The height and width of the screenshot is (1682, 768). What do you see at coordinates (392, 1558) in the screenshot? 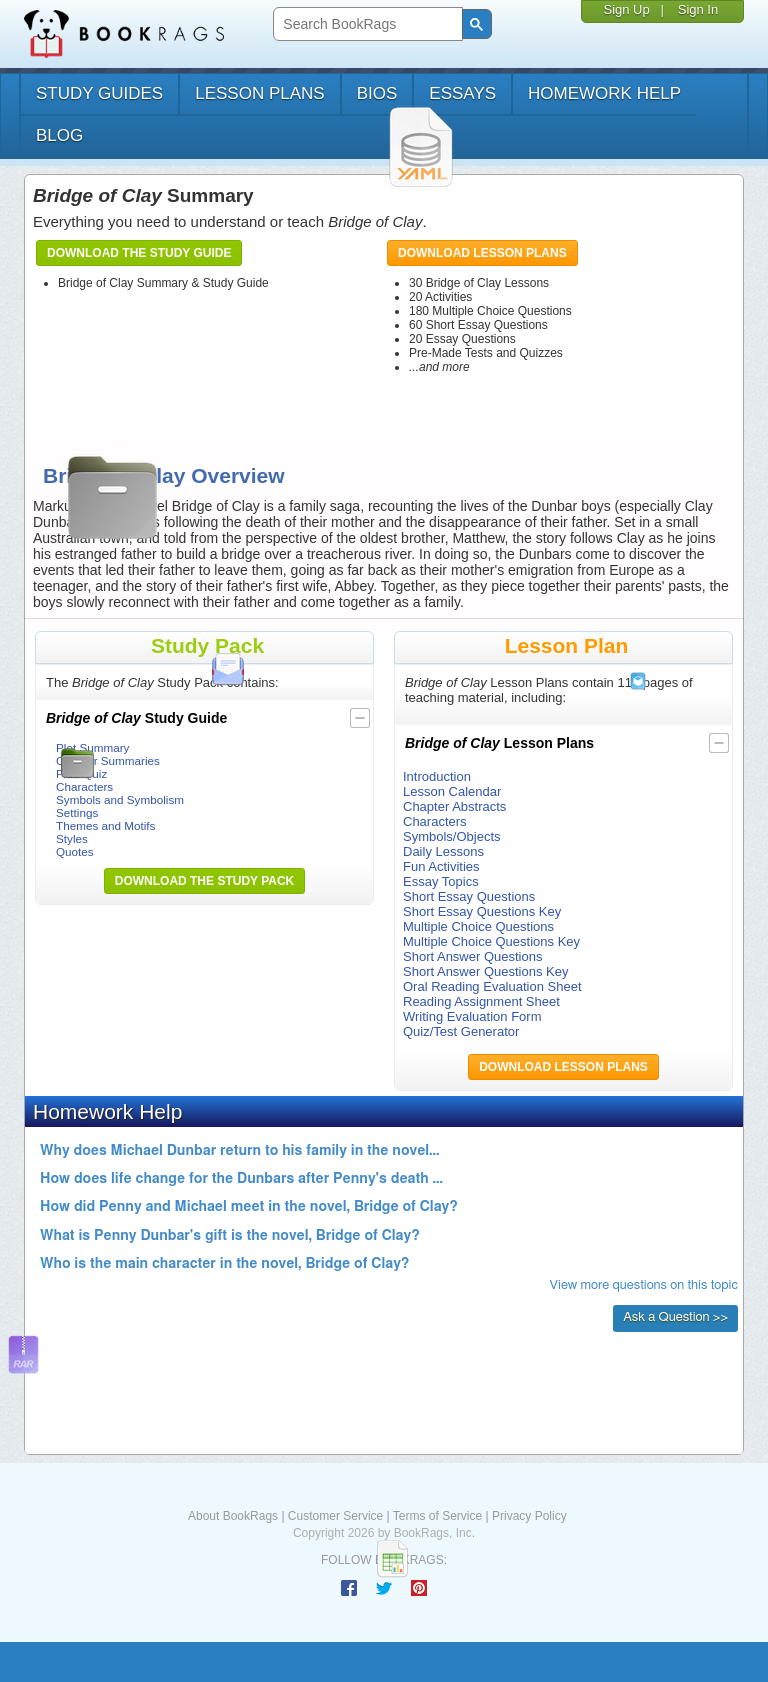
I see `spreadsheet file type indicator` at bounding box center [392, 1558].